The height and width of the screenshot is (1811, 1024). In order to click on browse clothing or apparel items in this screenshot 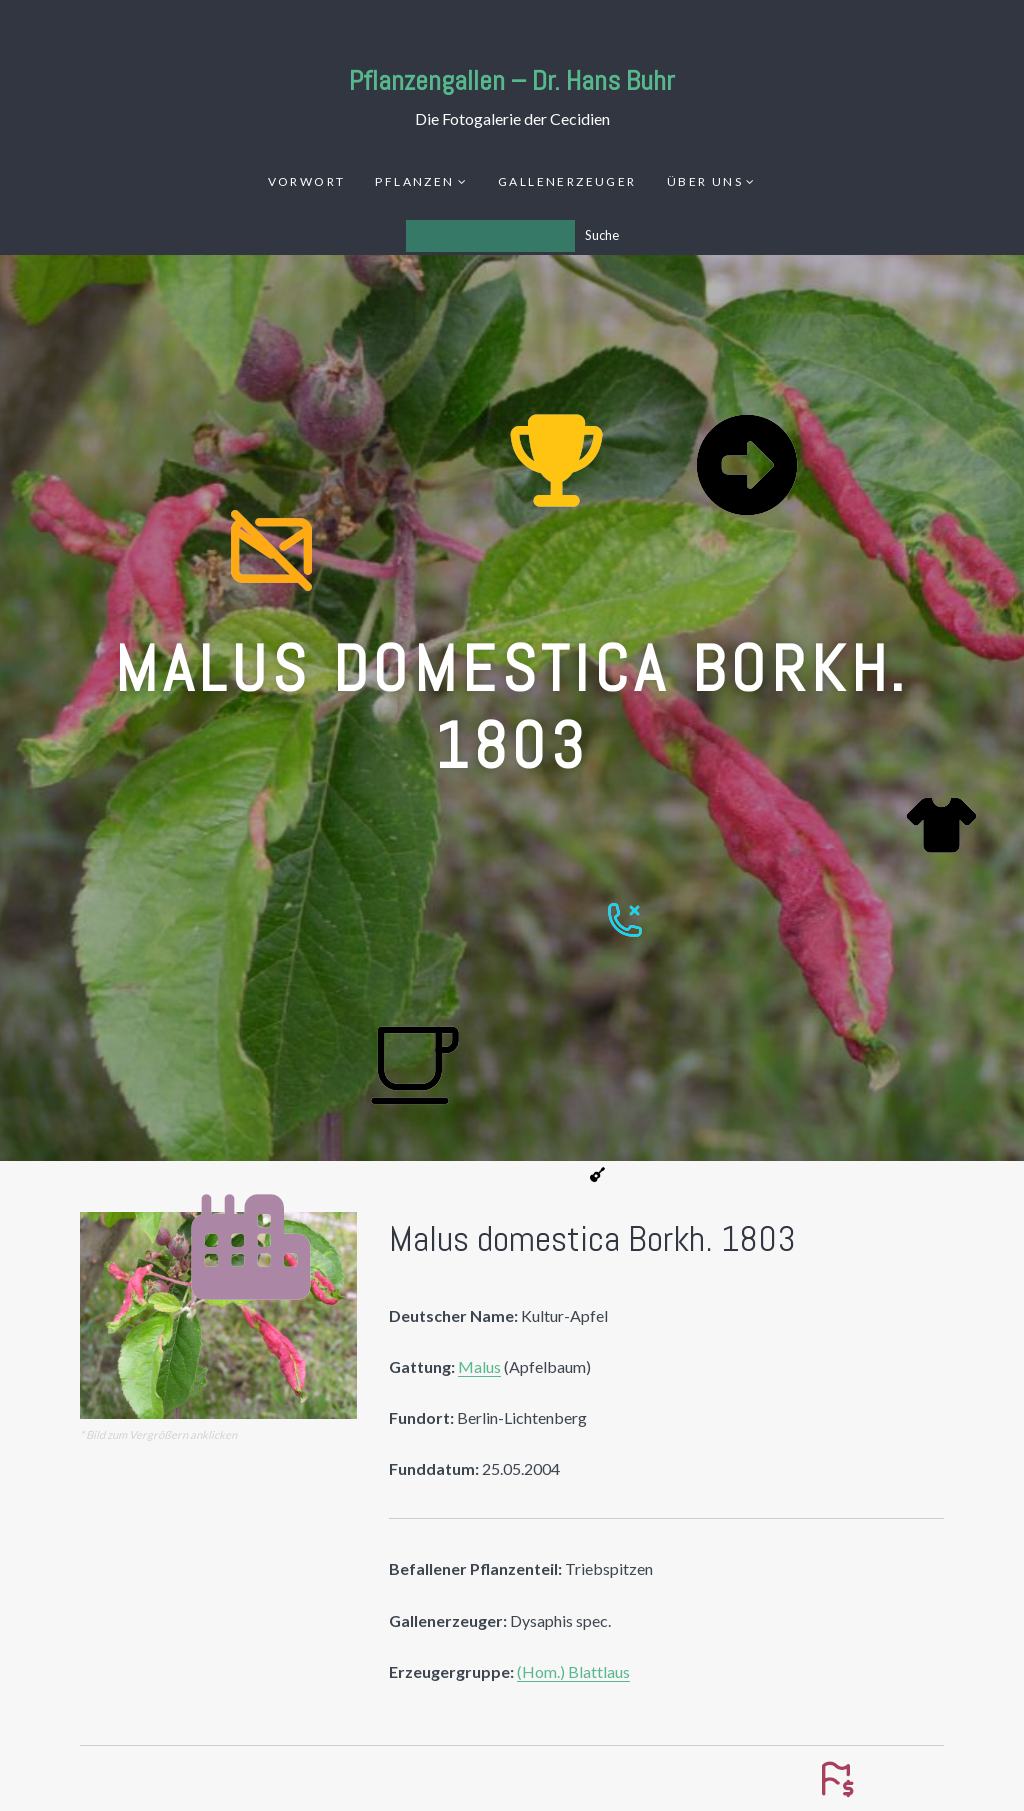, I will do `click(941, 823)`.